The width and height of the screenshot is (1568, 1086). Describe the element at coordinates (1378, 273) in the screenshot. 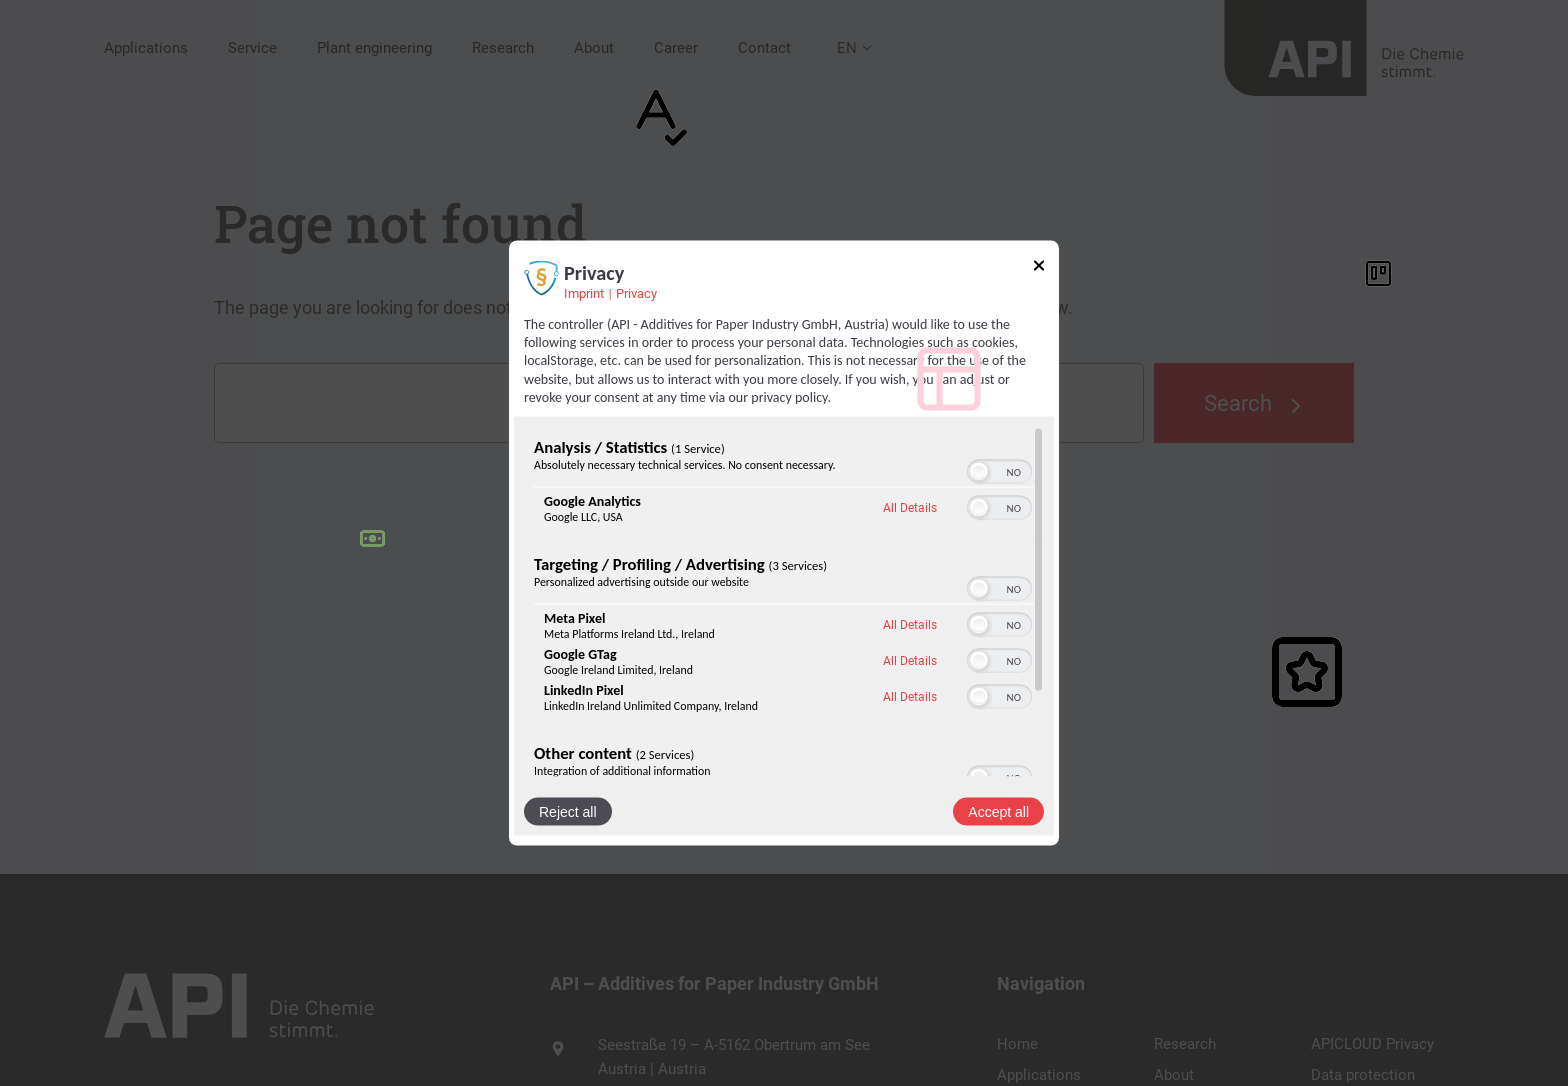

I see `open trello app` at that location.